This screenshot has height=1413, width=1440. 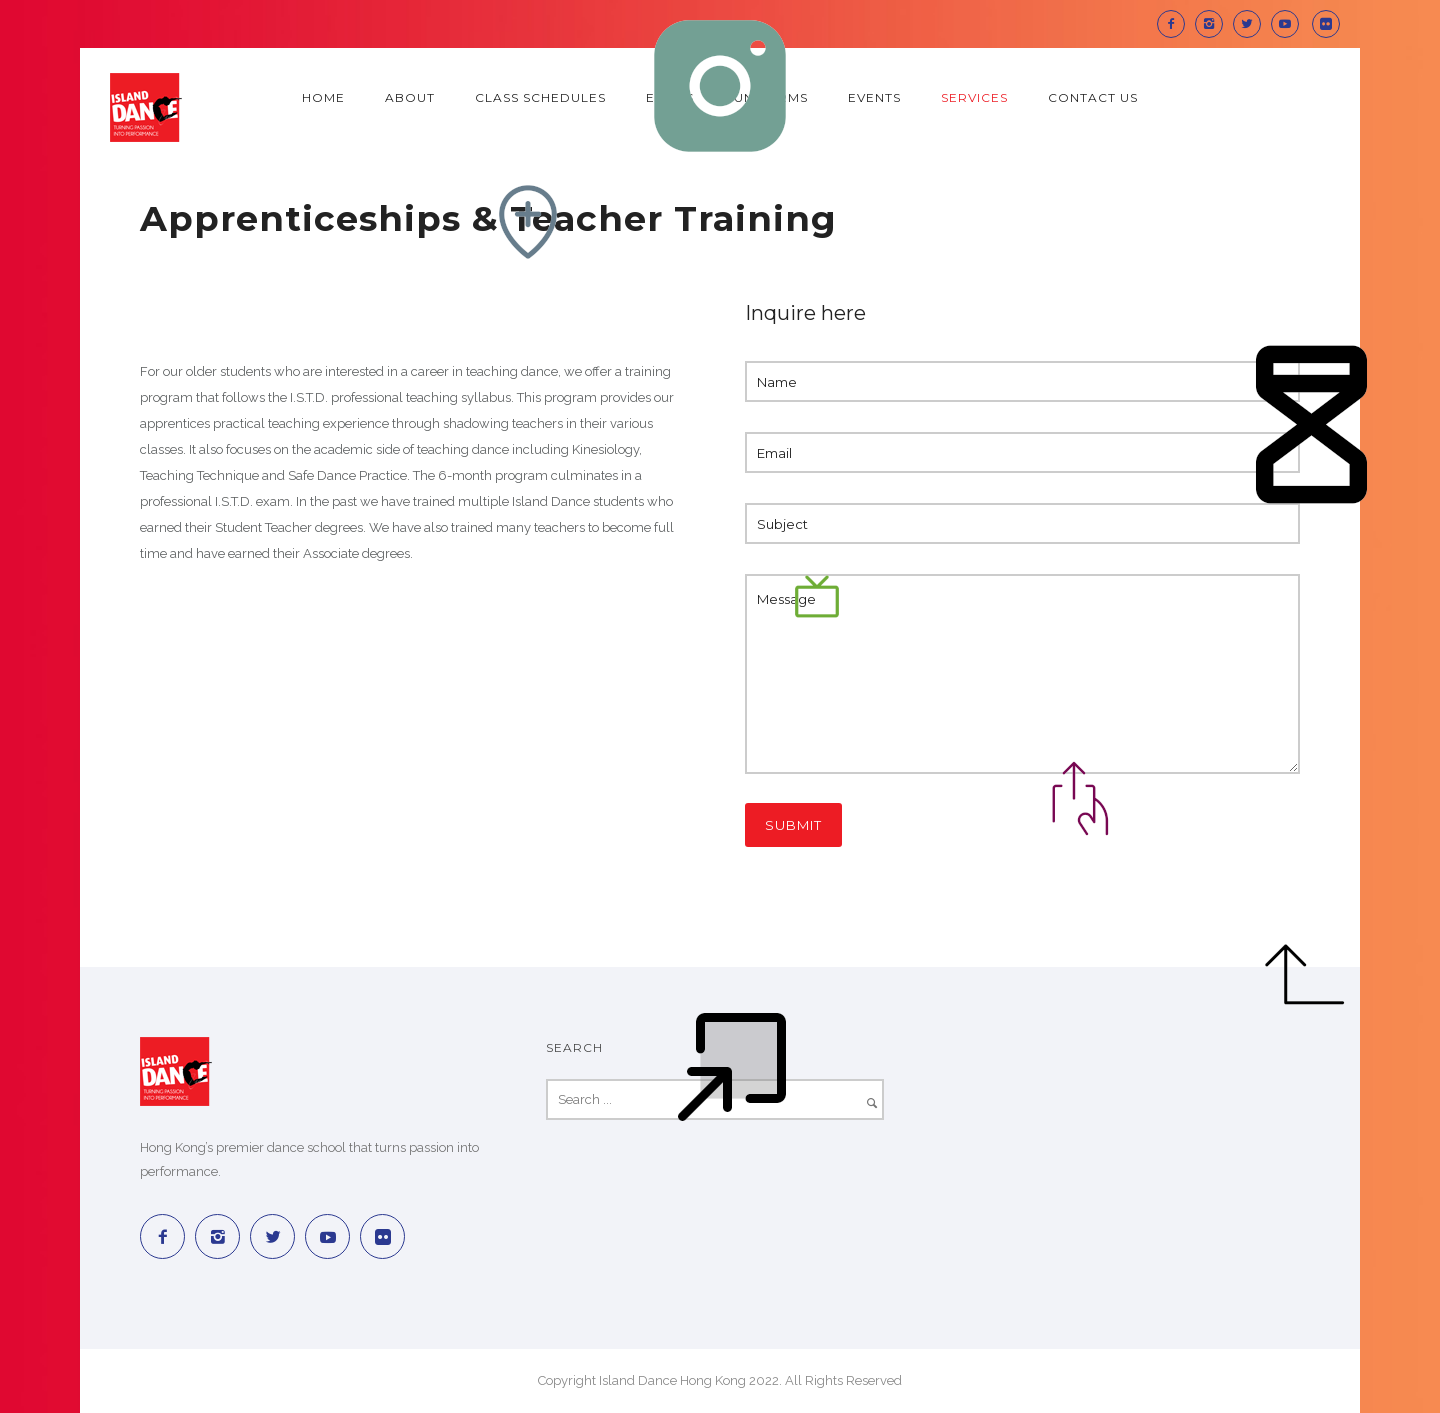 What do you see at coordinates (817, 599) in the screenshot?
I see `access TV or video streaming features` at bounding box center [817, 599].